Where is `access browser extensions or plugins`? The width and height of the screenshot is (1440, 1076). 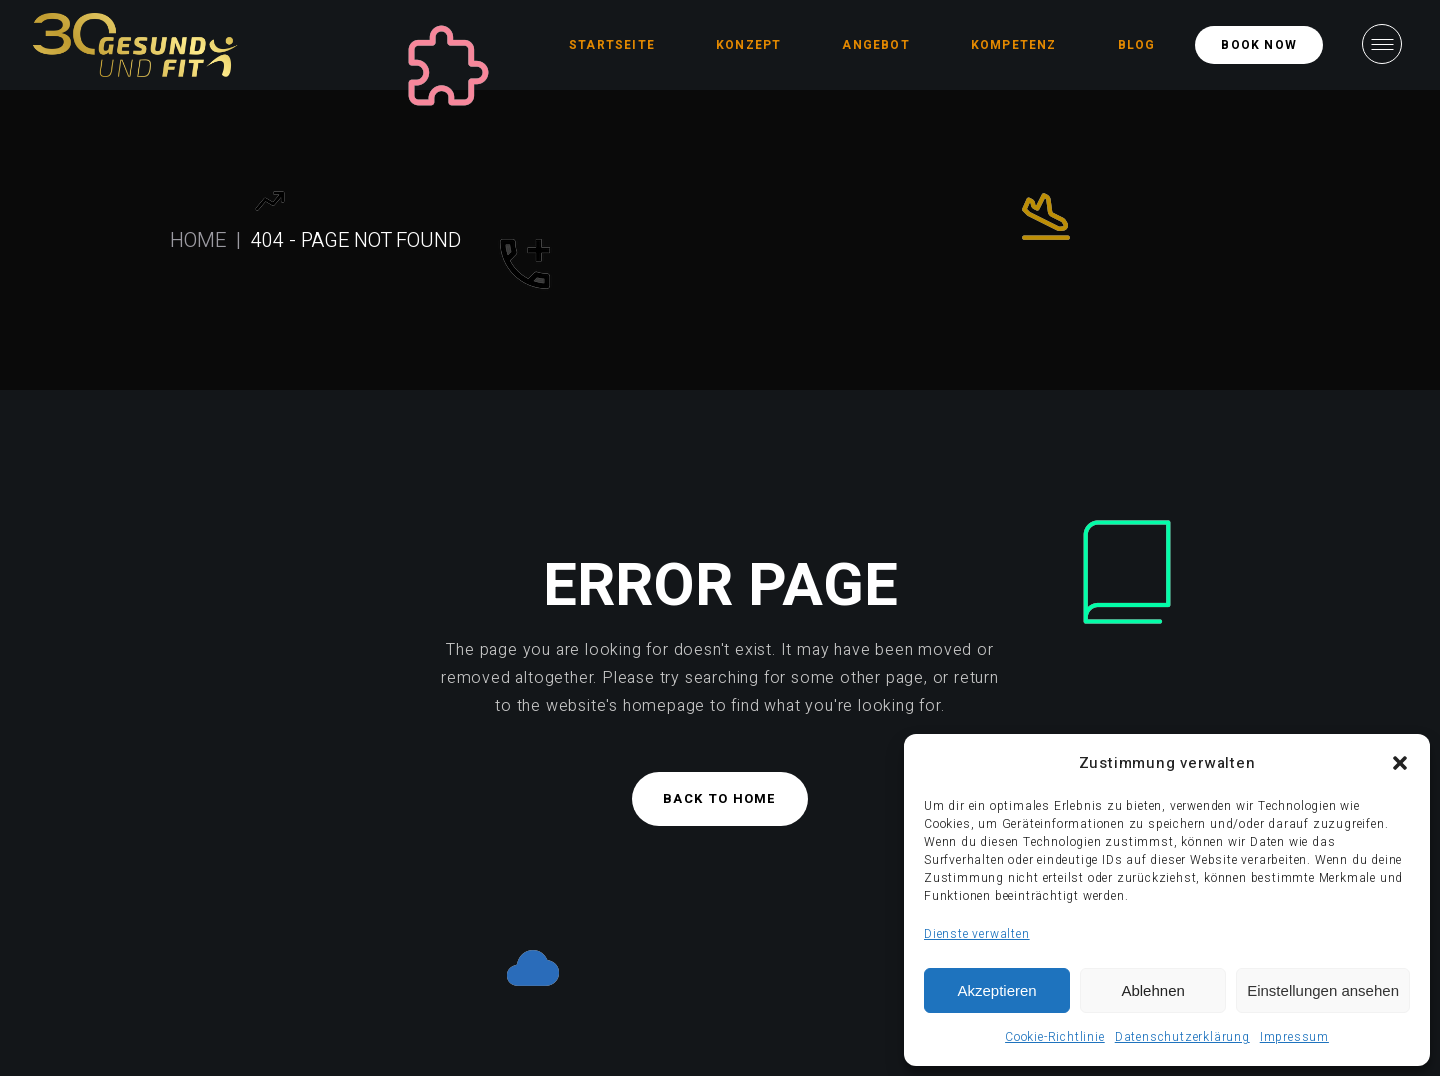 access browser extensions or plugins is located at coordinates (448, 65).